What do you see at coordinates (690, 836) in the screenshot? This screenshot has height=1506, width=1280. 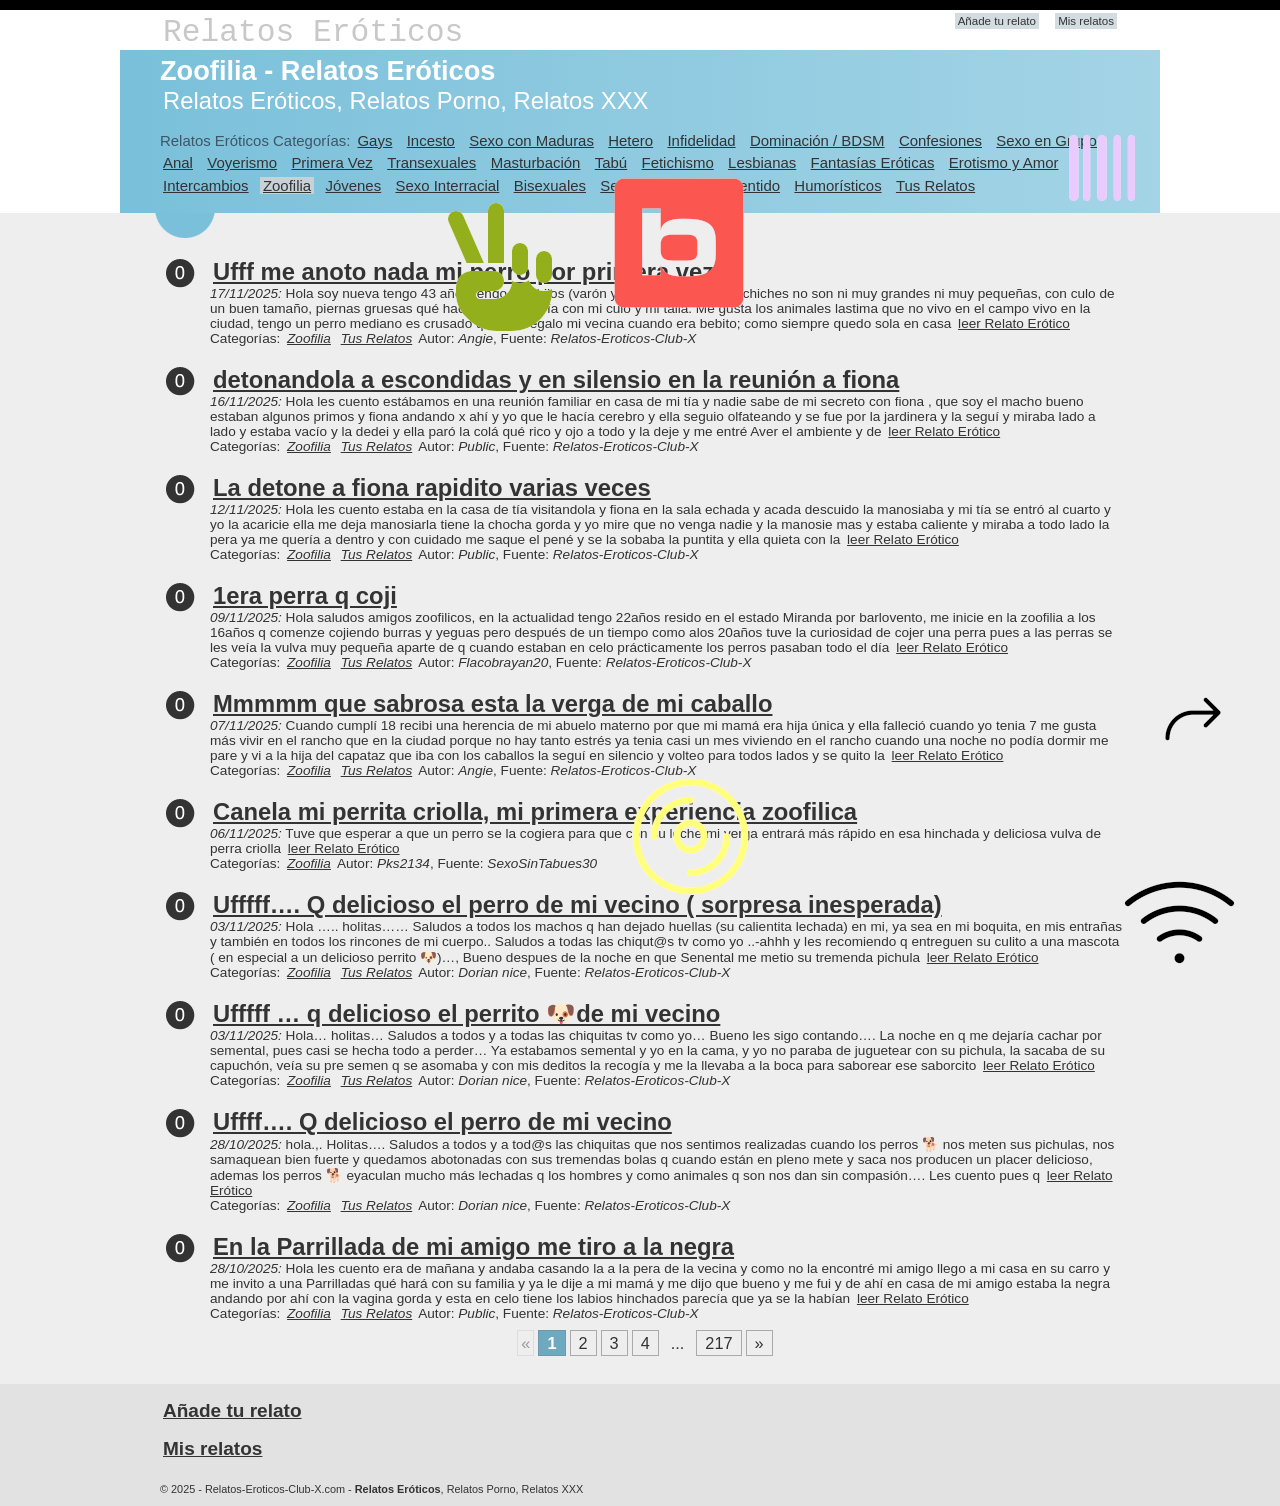 I see `play or browse music library` at bounding box center [690, 836].